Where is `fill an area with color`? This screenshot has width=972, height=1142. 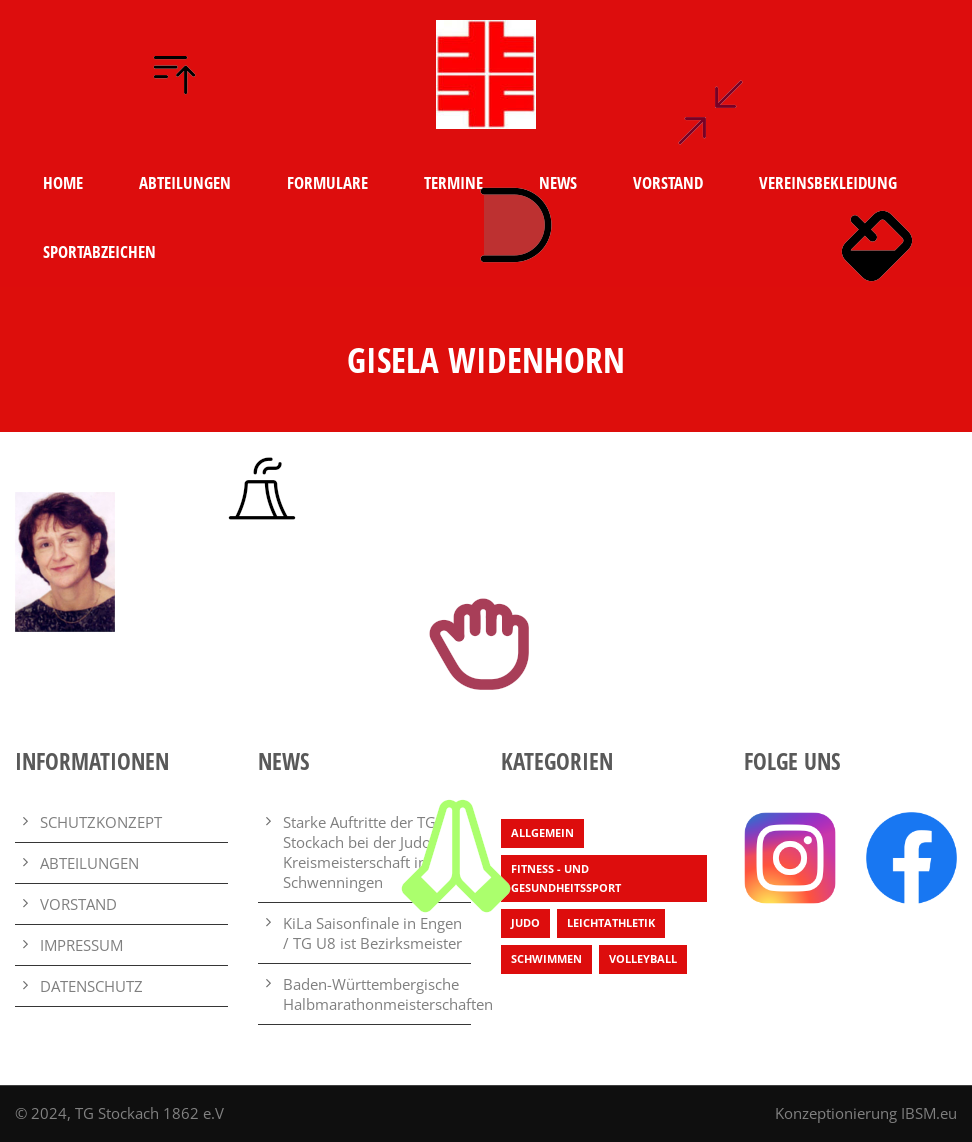
fill an area with color is located at coordinates (877, 246).